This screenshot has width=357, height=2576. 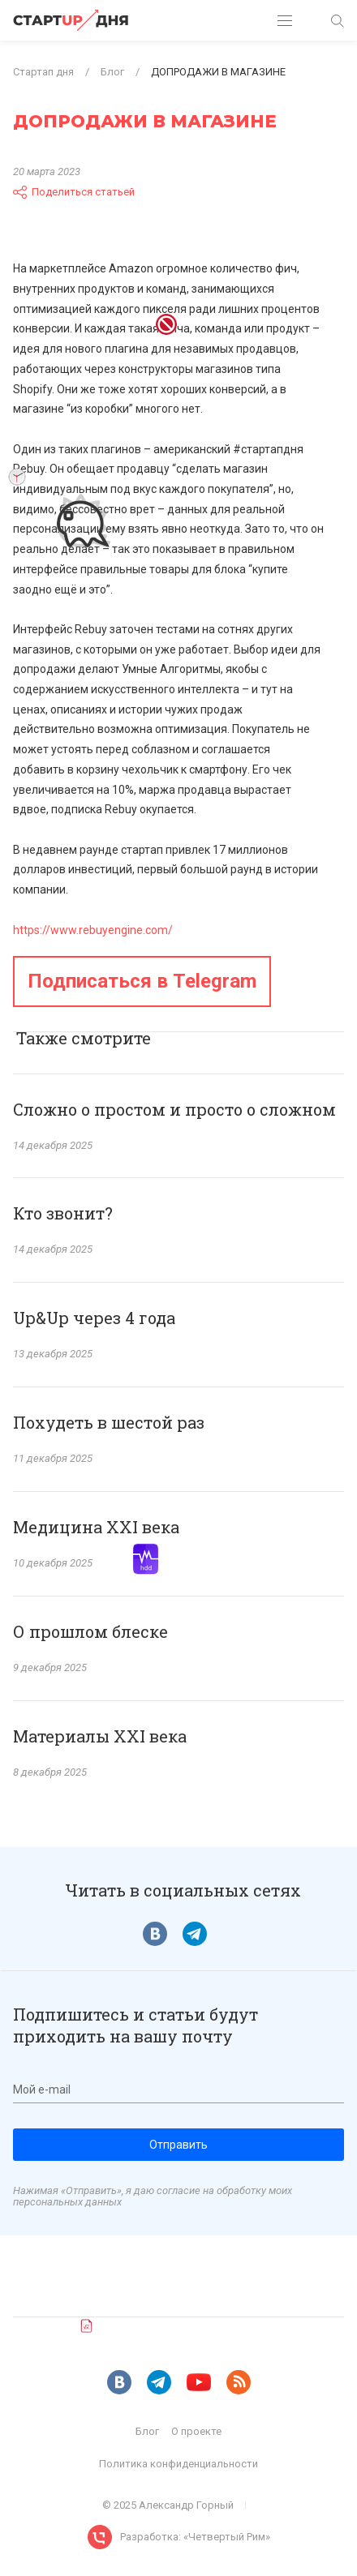 What do you see at coordinates (166, 324) in the screenshot?
I see `delete or remove selected item` at bounding box center [166, 324].